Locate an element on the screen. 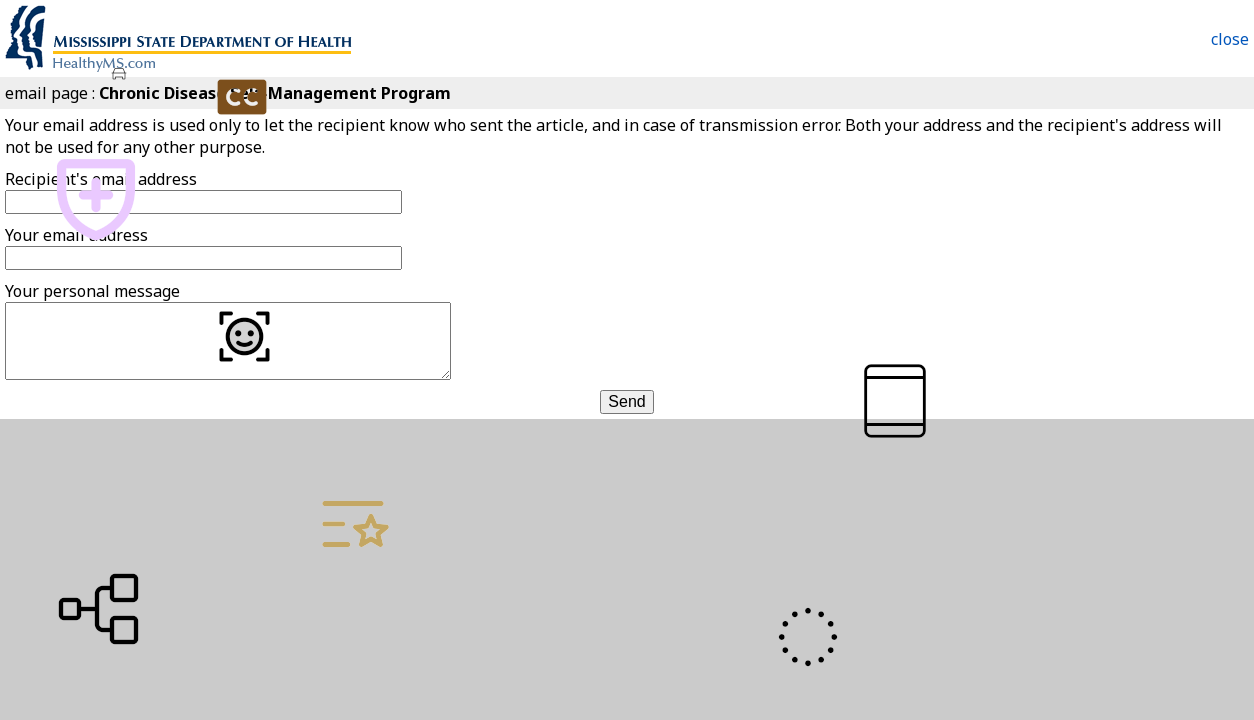  add new security protection is located at coordinates (96, 195).